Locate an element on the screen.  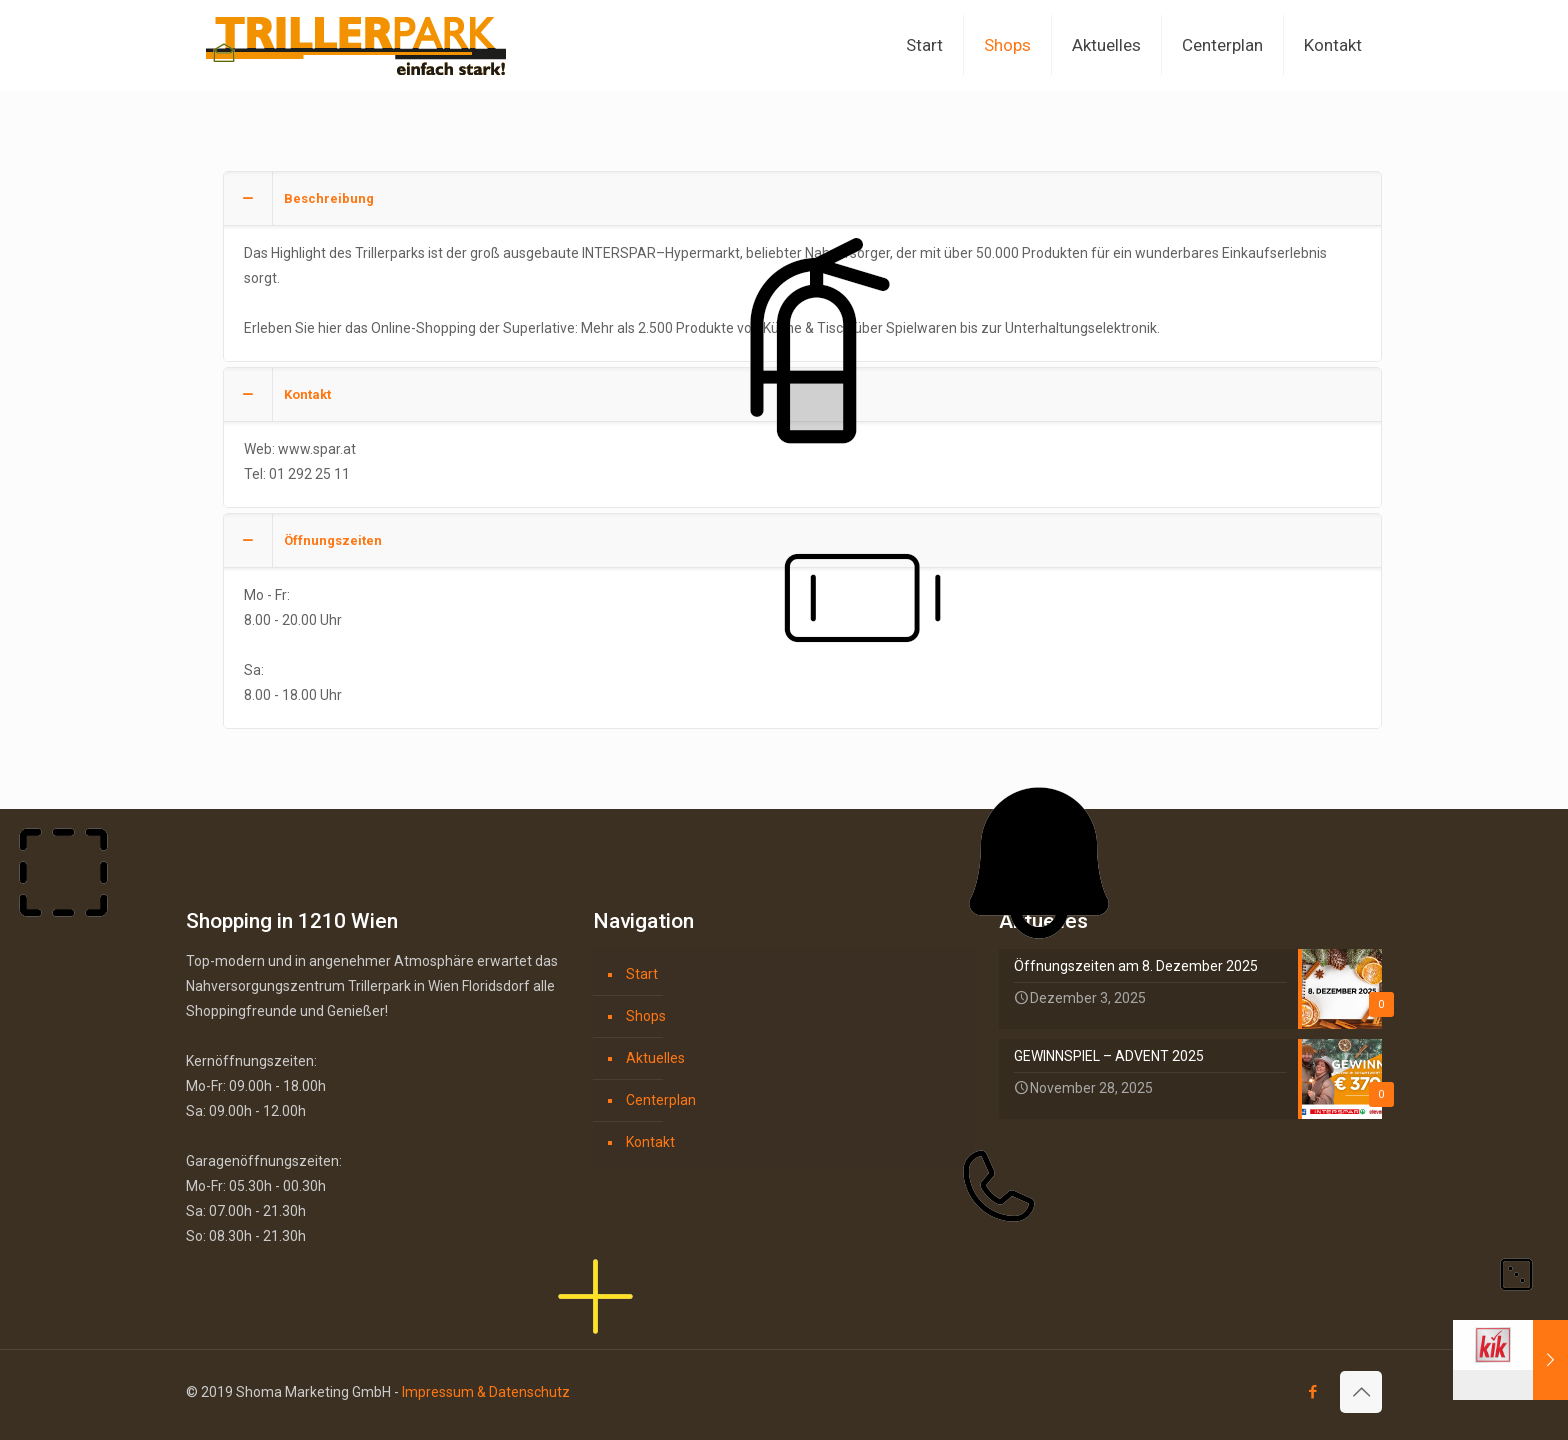
an opened or read email message is located at coordinates (224, 53).